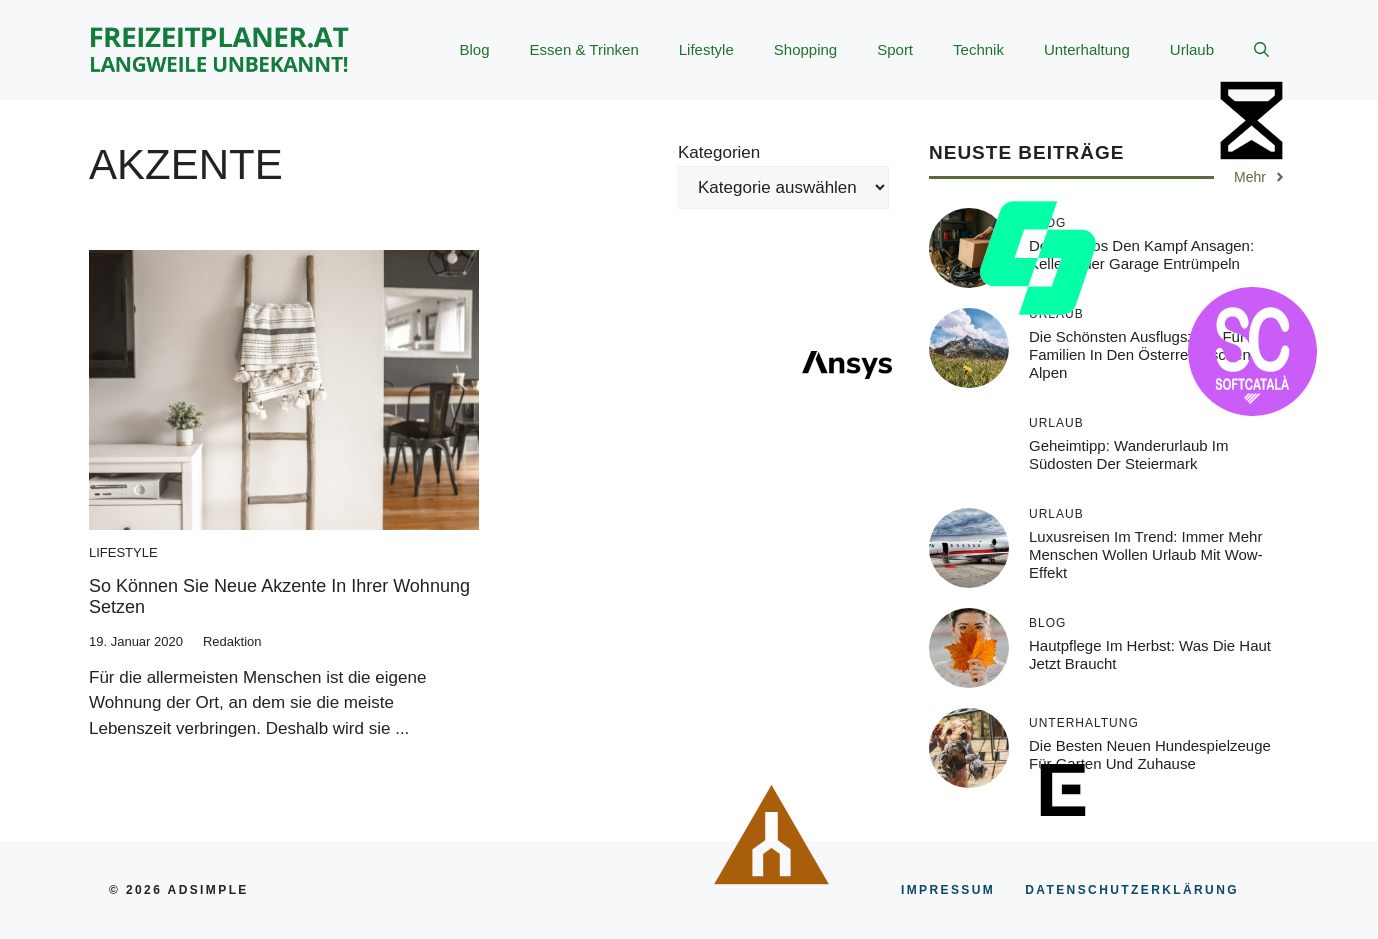 This screenshot has height=939, width=1378. I want to click on indicates a process is in progress or loading, so click(1251, 120).